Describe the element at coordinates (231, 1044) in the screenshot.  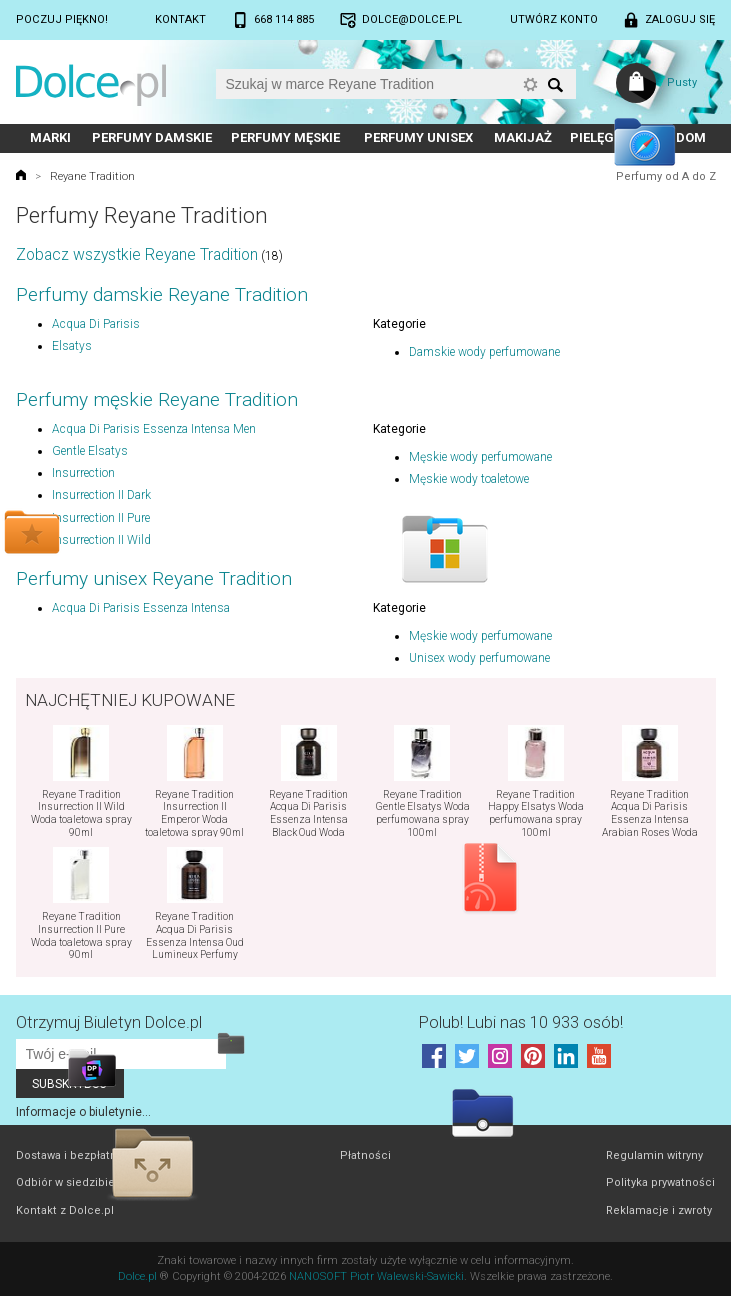
I see `access network server files` at that location.